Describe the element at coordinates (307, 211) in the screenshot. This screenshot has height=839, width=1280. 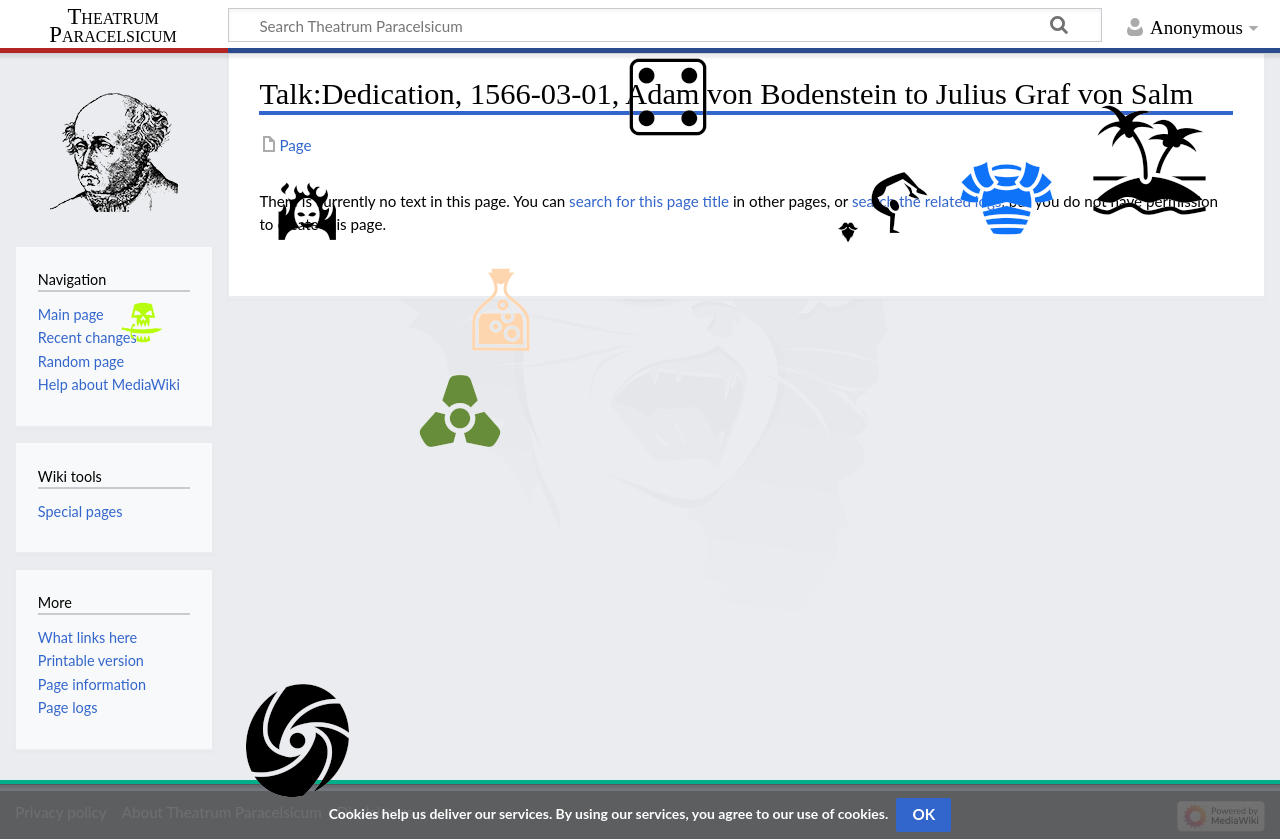
I see `pyromaniac character class or trait indicator` at that location.